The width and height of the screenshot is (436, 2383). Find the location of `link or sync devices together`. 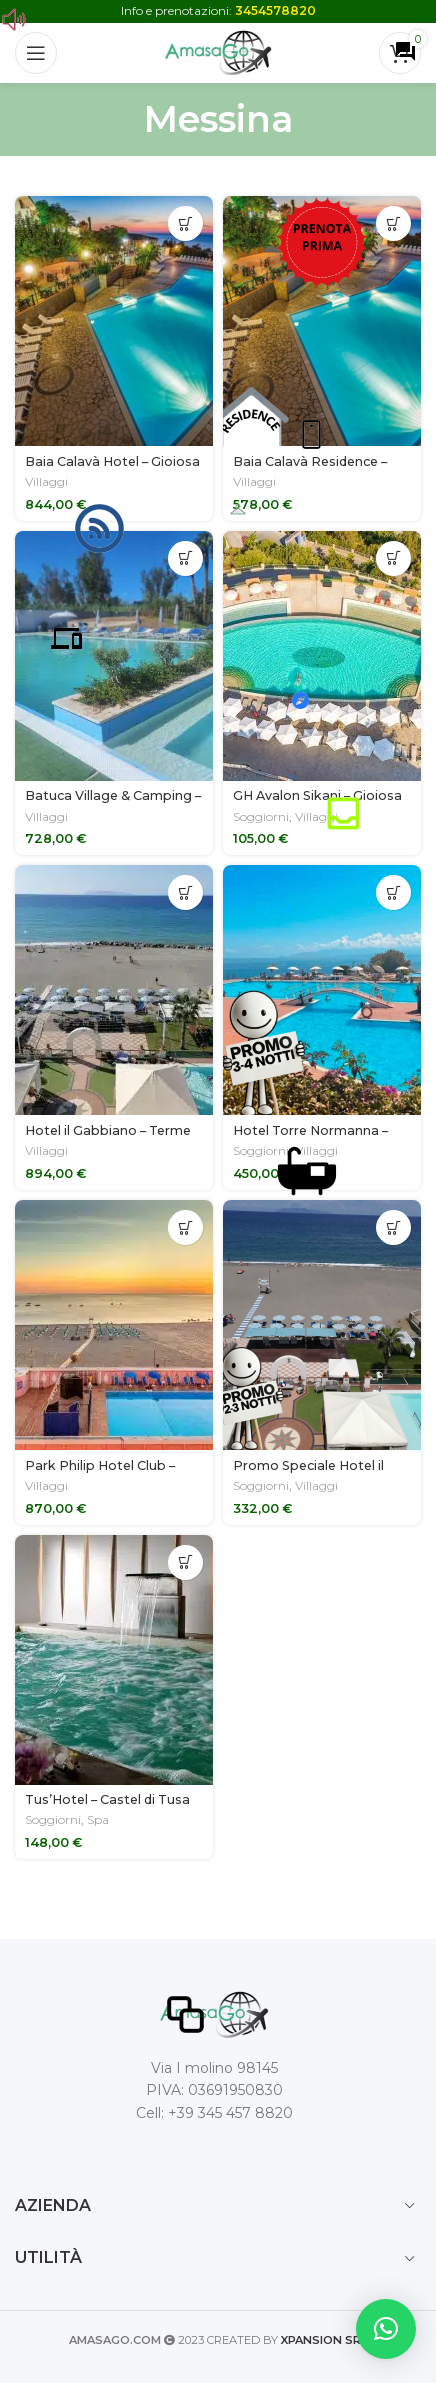

link or sync devices together is located at coordinates (66, 638).